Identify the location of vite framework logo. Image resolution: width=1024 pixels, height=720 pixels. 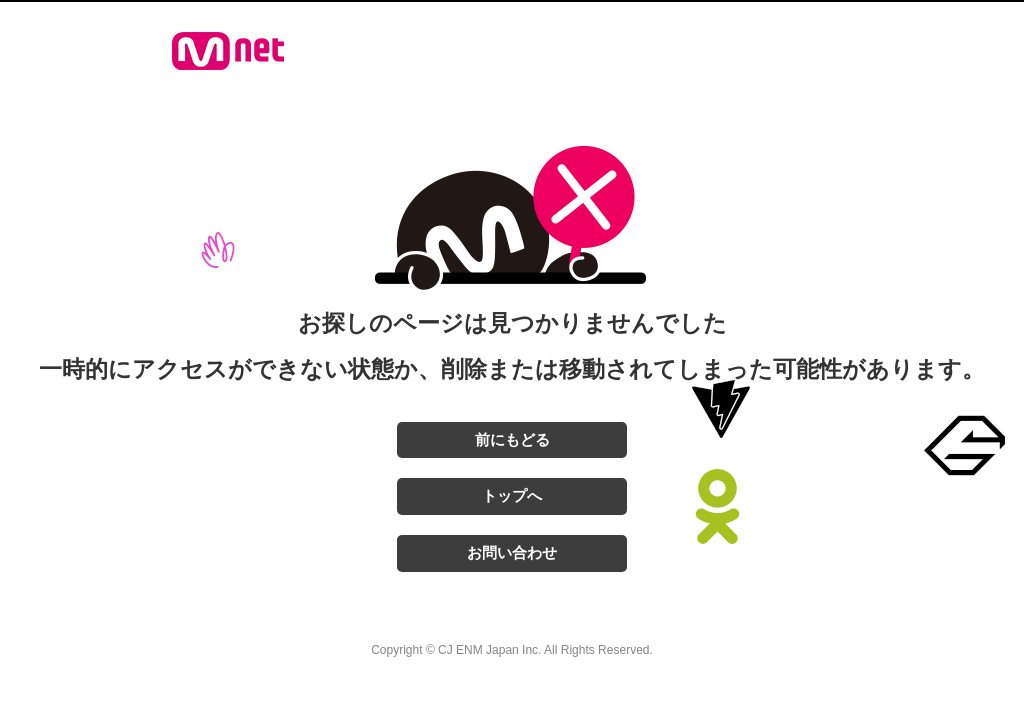
(721, 409).